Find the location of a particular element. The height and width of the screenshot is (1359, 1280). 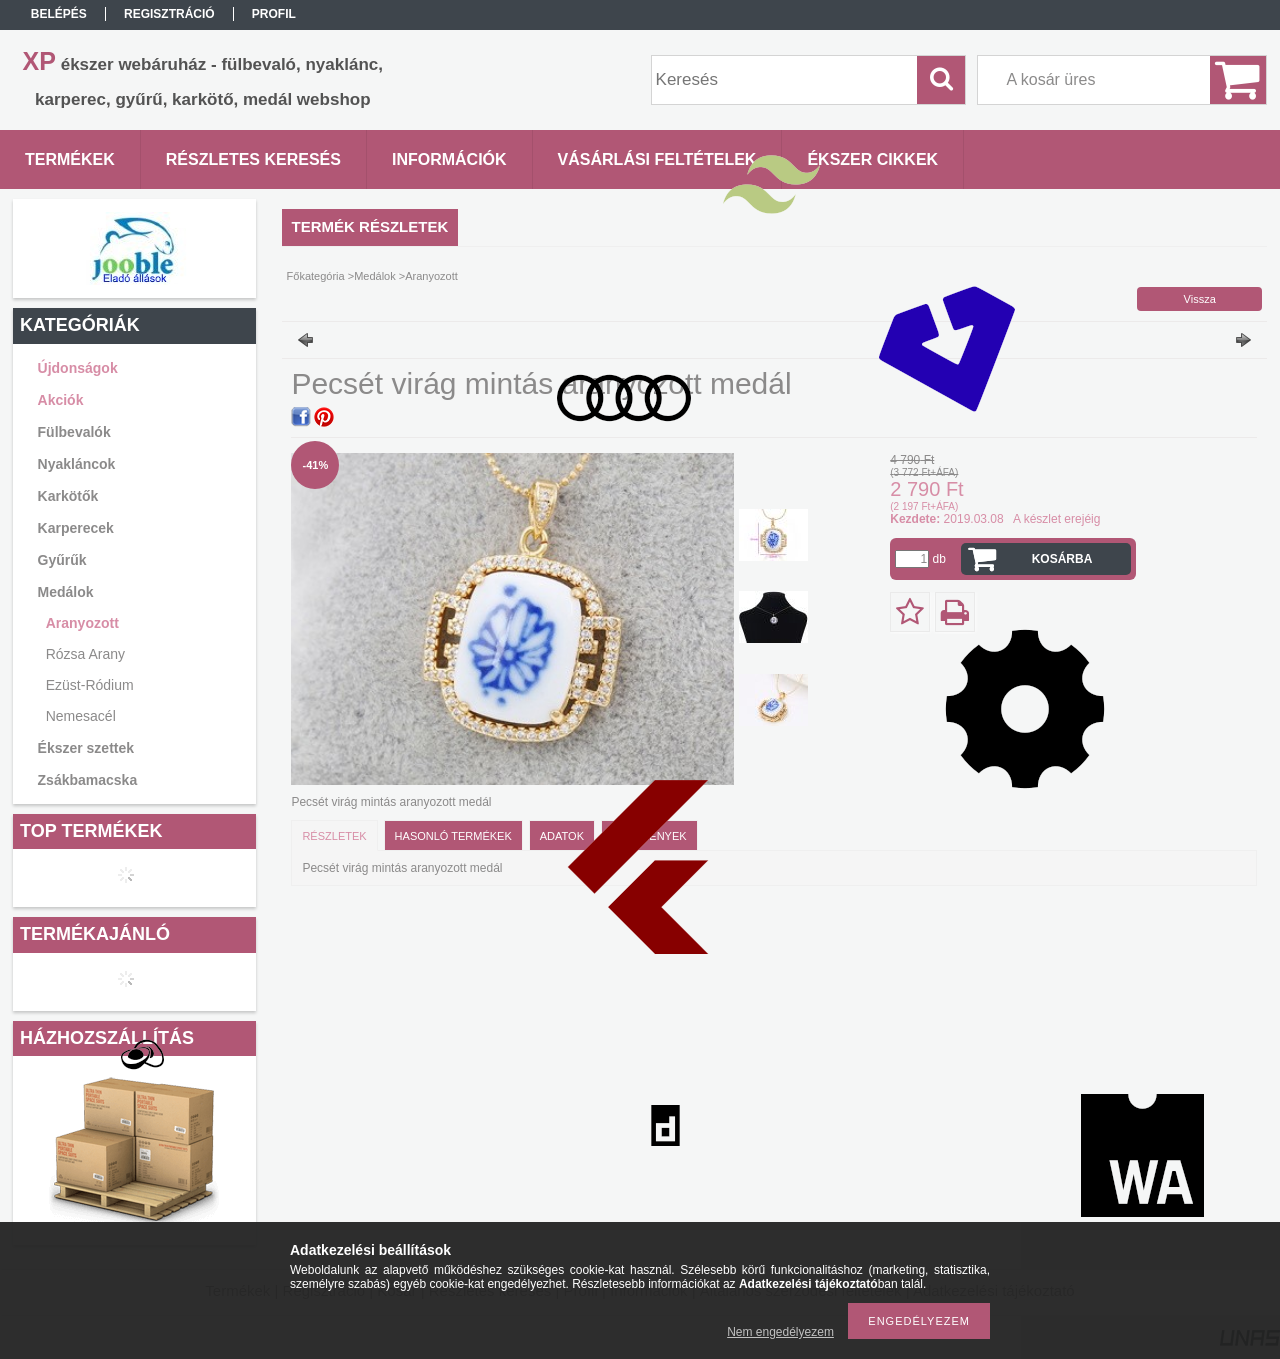

Audi brand or vehicle information is located at coordinates (624, 398).